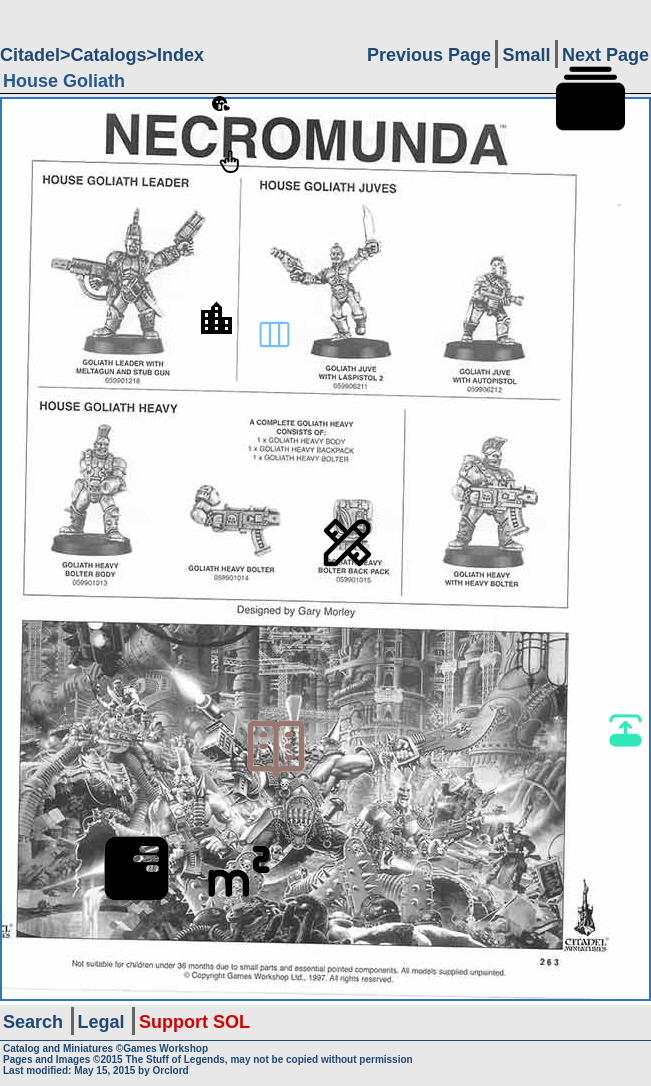 This screenshot has height=1086, width=651. Describe the element at coordinates (625, 730) in the screenshot. I see `move element to top position` at that location.